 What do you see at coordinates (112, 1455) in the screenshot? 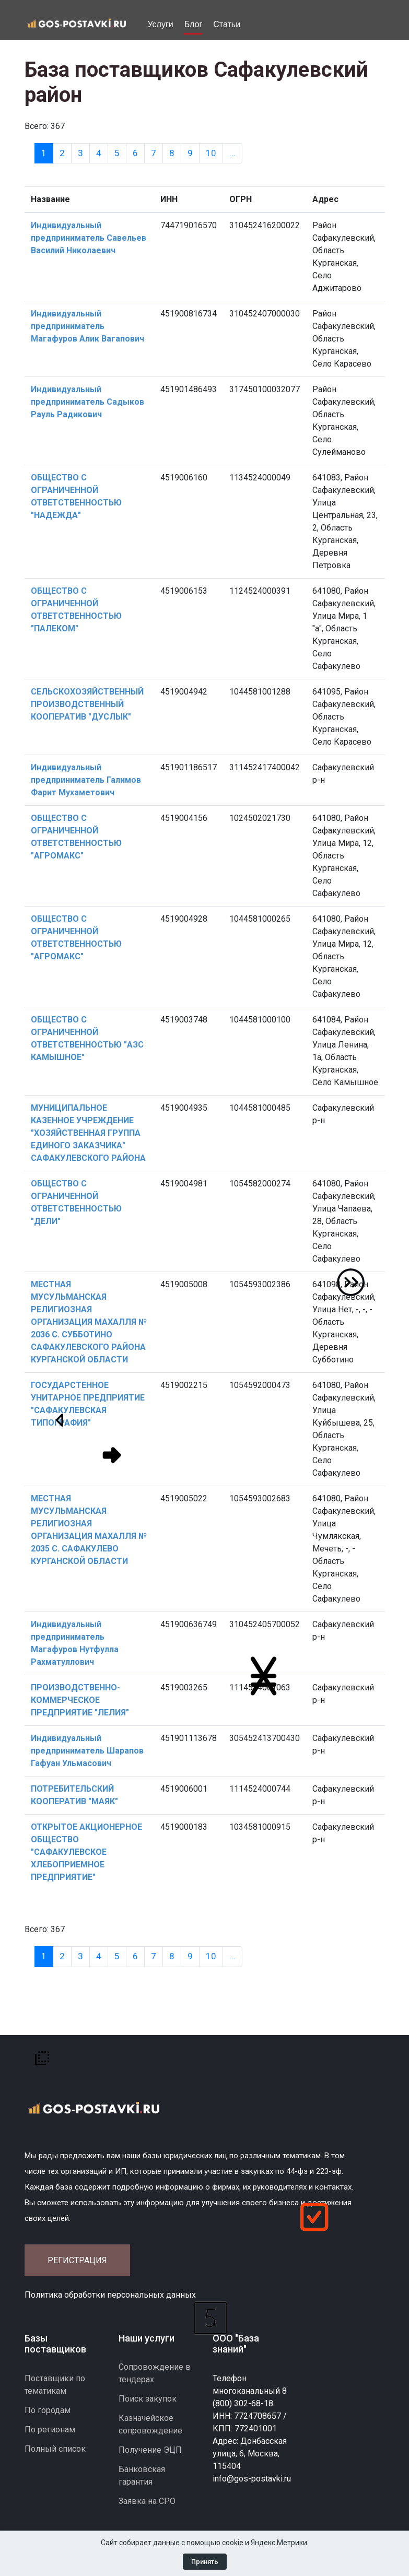
I see `navigate to the next item or page` at bounding box center [112, 1455].